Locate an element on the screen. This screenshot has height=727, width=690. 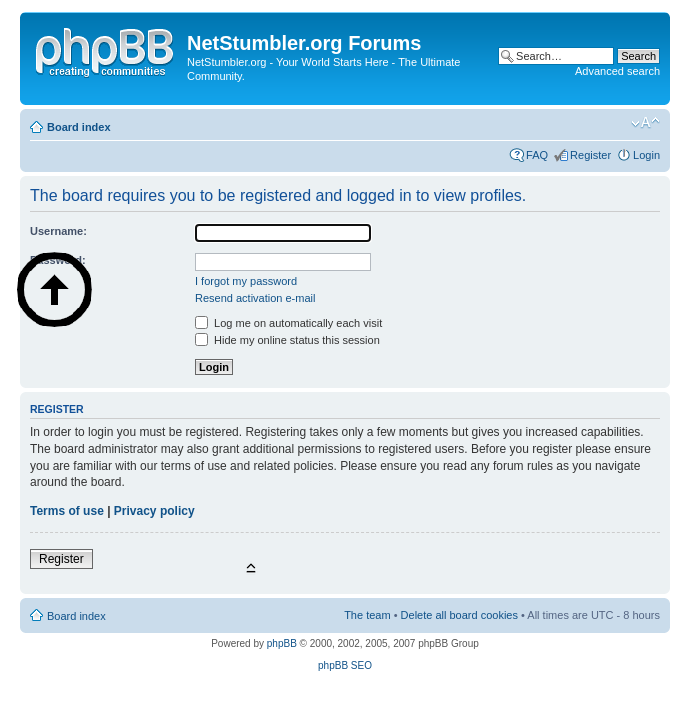
upload a file or document is located at coordinates (54, 289).